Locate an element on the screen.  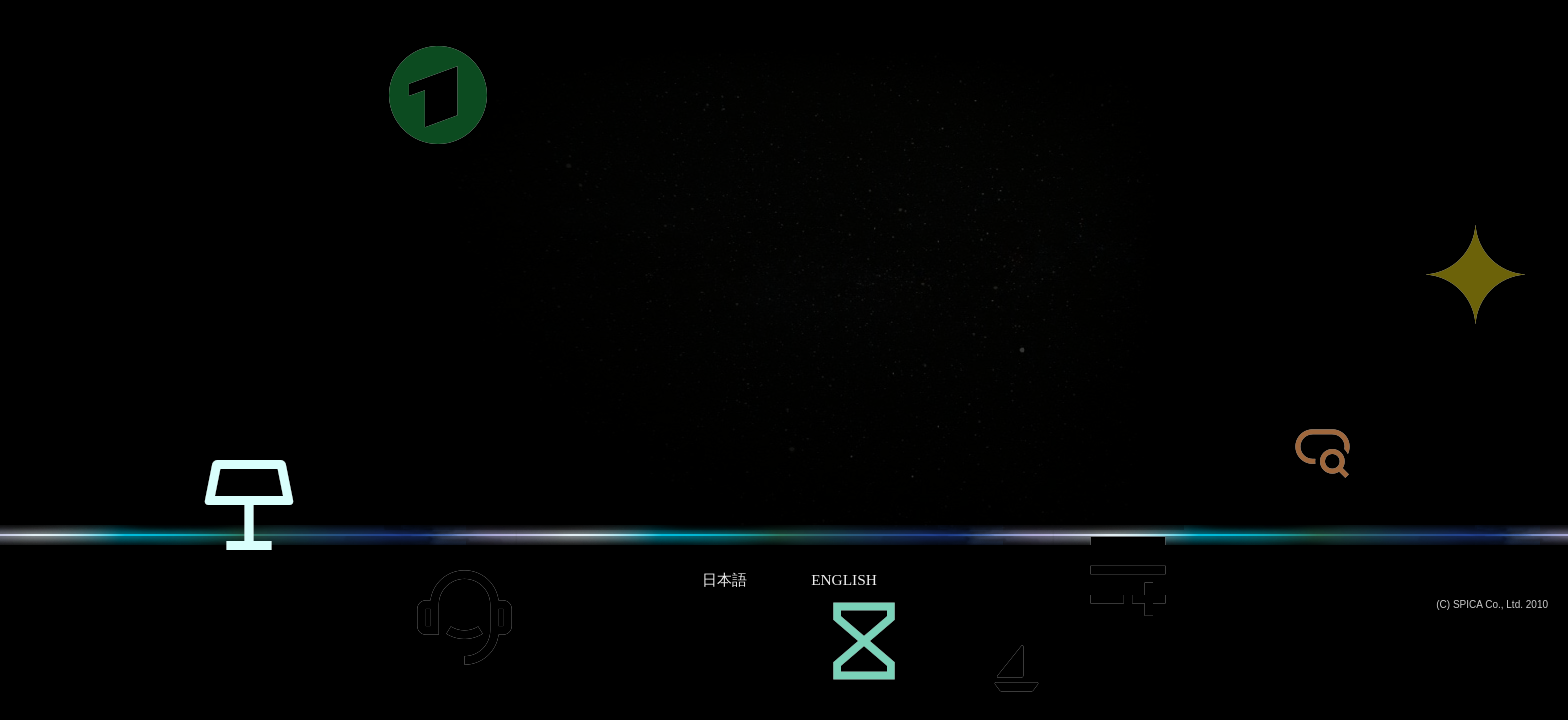
view nearby marina or sailing destinations is located at coordinates (1016, 668).